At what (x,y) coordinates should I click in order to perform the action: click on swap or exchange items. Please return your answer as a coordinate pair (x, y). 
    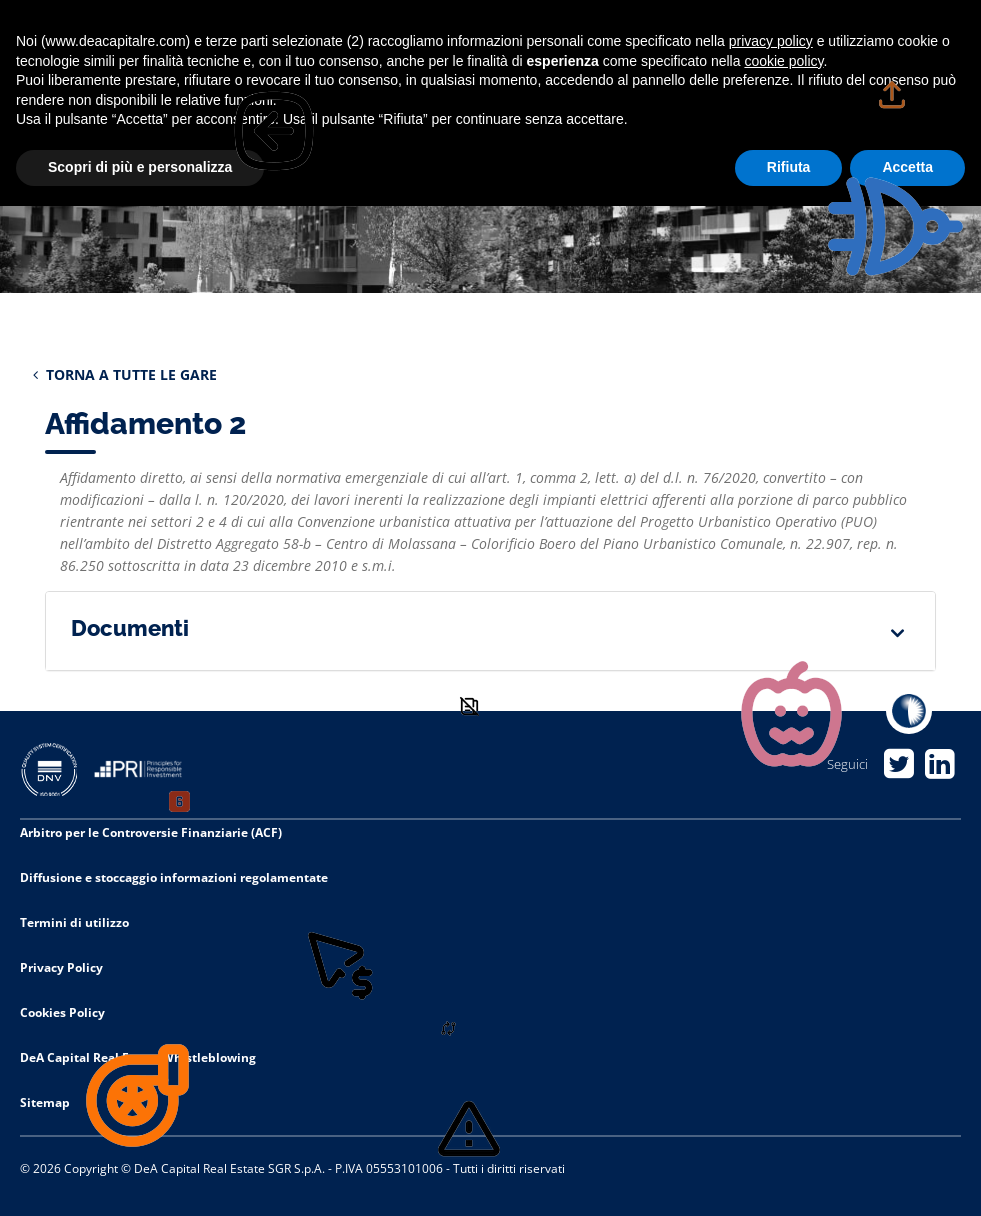
    Looking at the image, I should click on (448, 1028).